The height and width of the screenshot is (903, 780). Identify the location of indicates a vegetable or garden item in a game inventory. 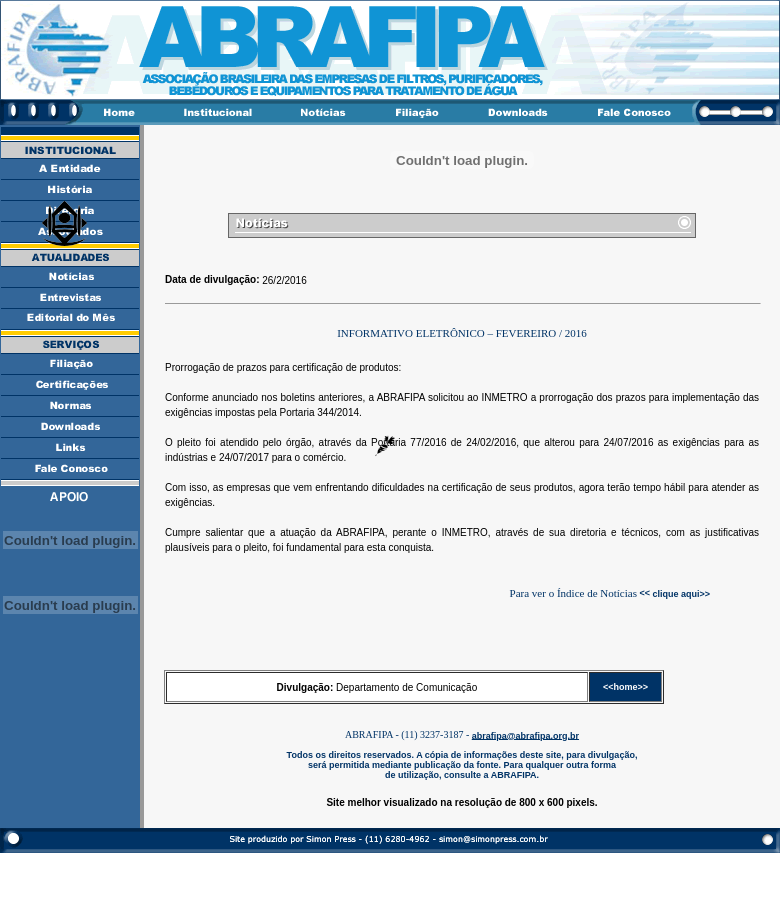
(385, 446).